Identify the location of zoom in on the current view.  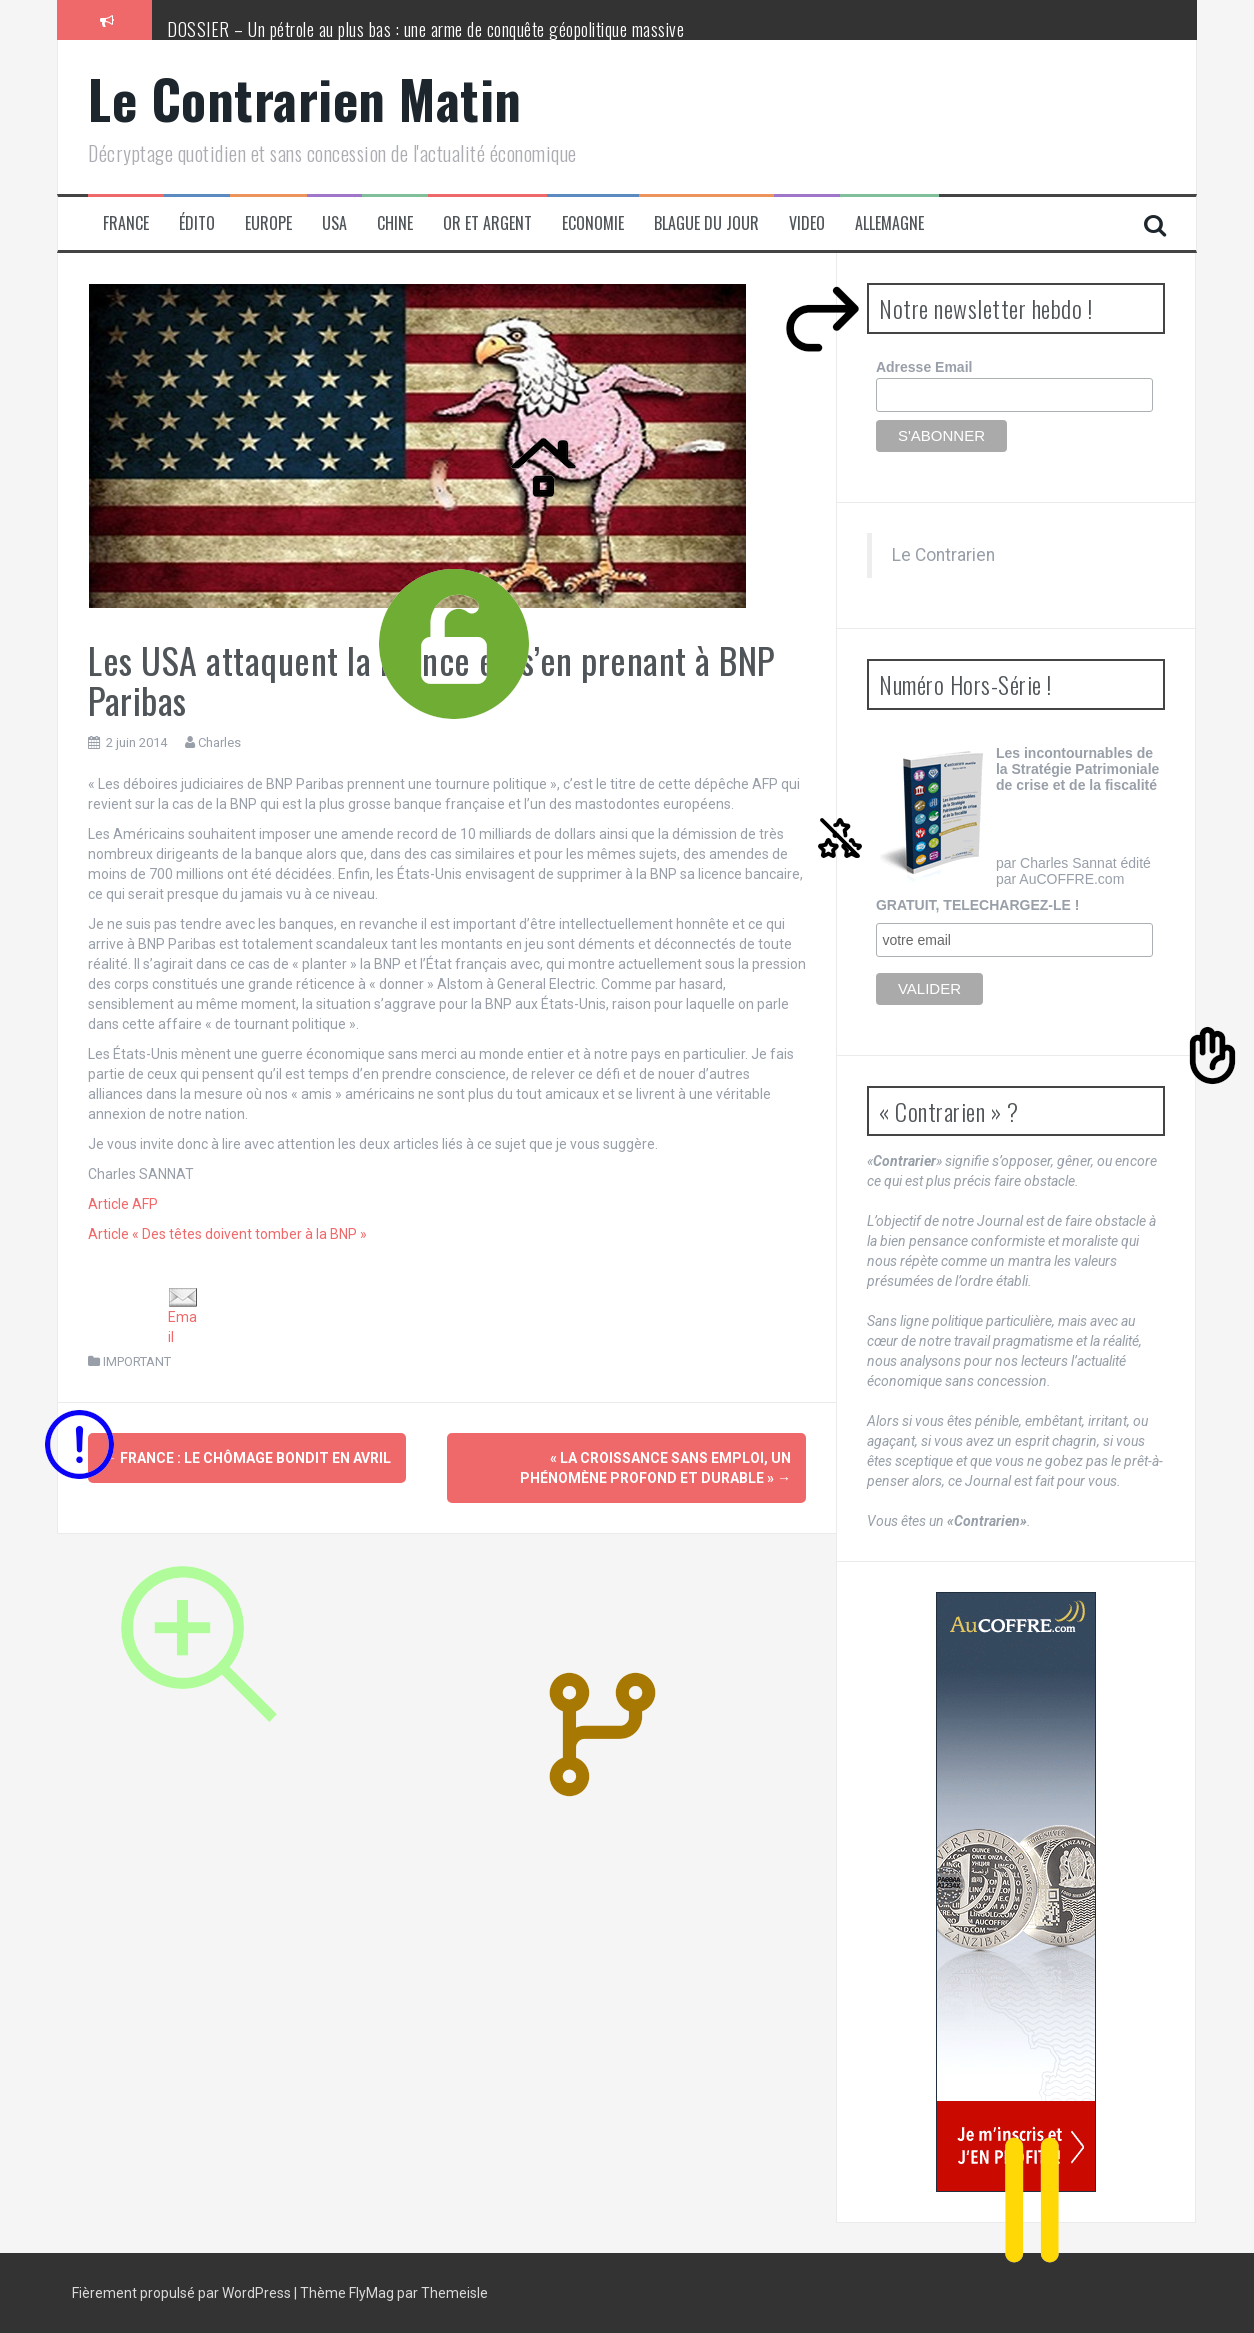
(199, 1644).